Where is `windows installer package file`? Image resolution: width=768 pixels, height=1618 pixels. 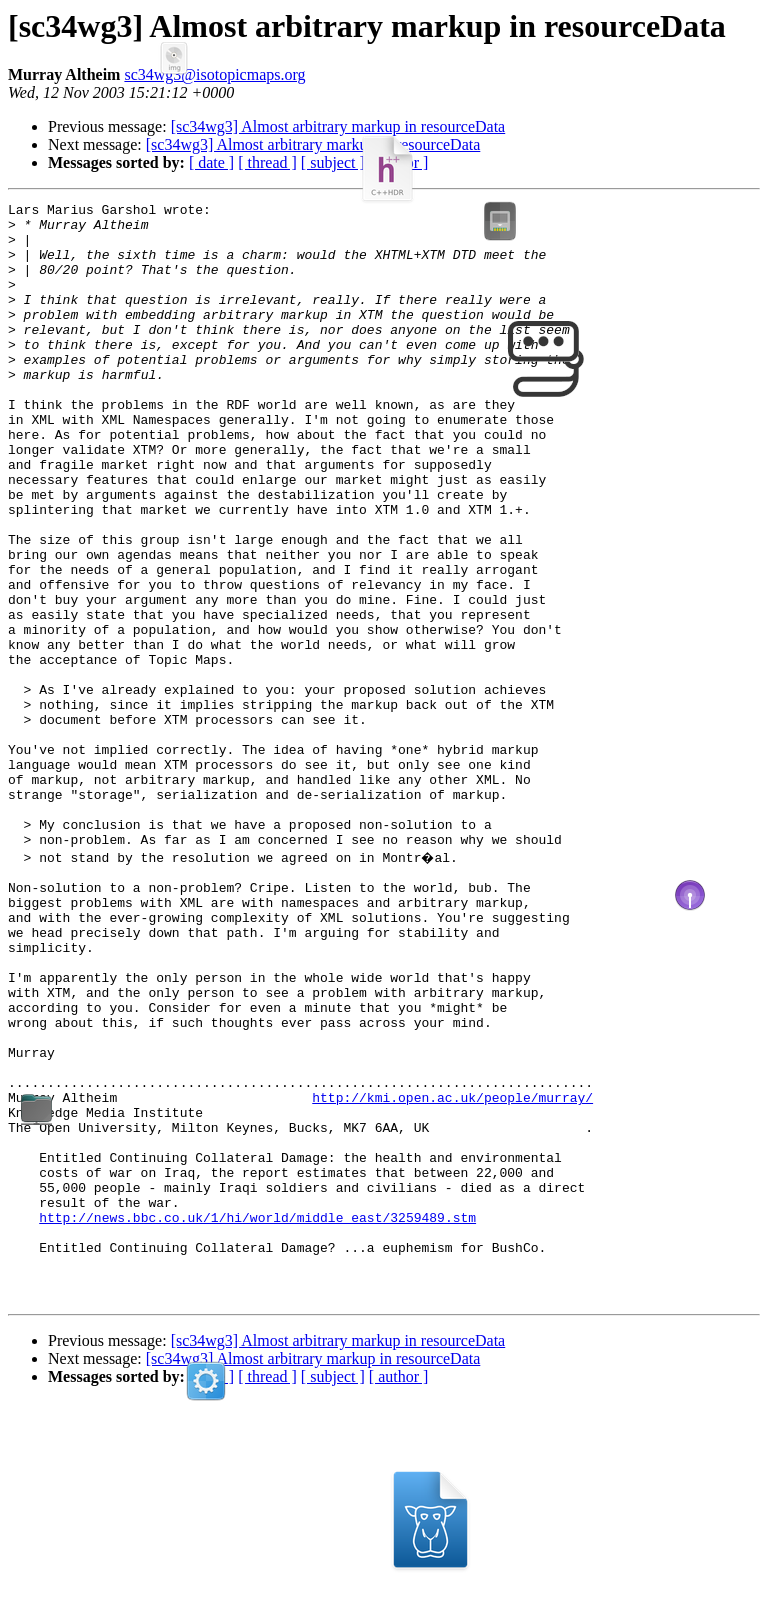 windows installer package file is located at coordinates (206, 1381).